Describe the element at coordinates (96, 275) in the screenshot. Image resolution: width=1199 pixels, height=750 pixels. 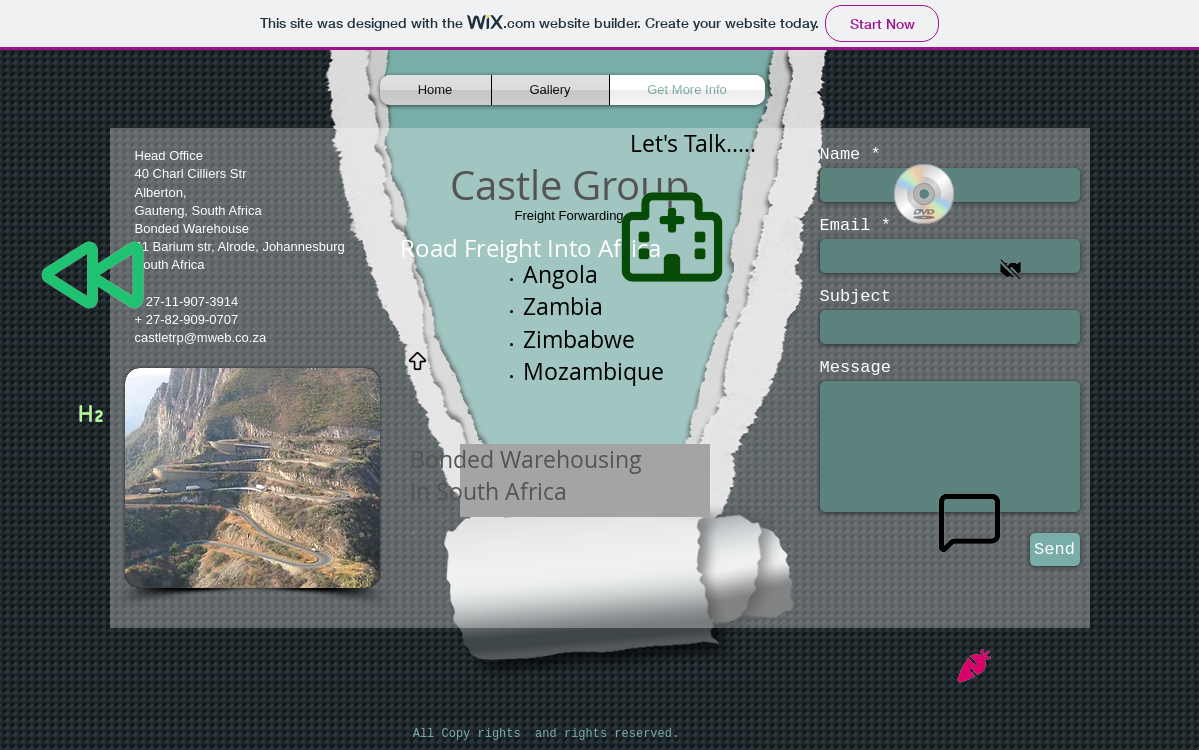
I see `rewind or skip backward in media playback` at that location.